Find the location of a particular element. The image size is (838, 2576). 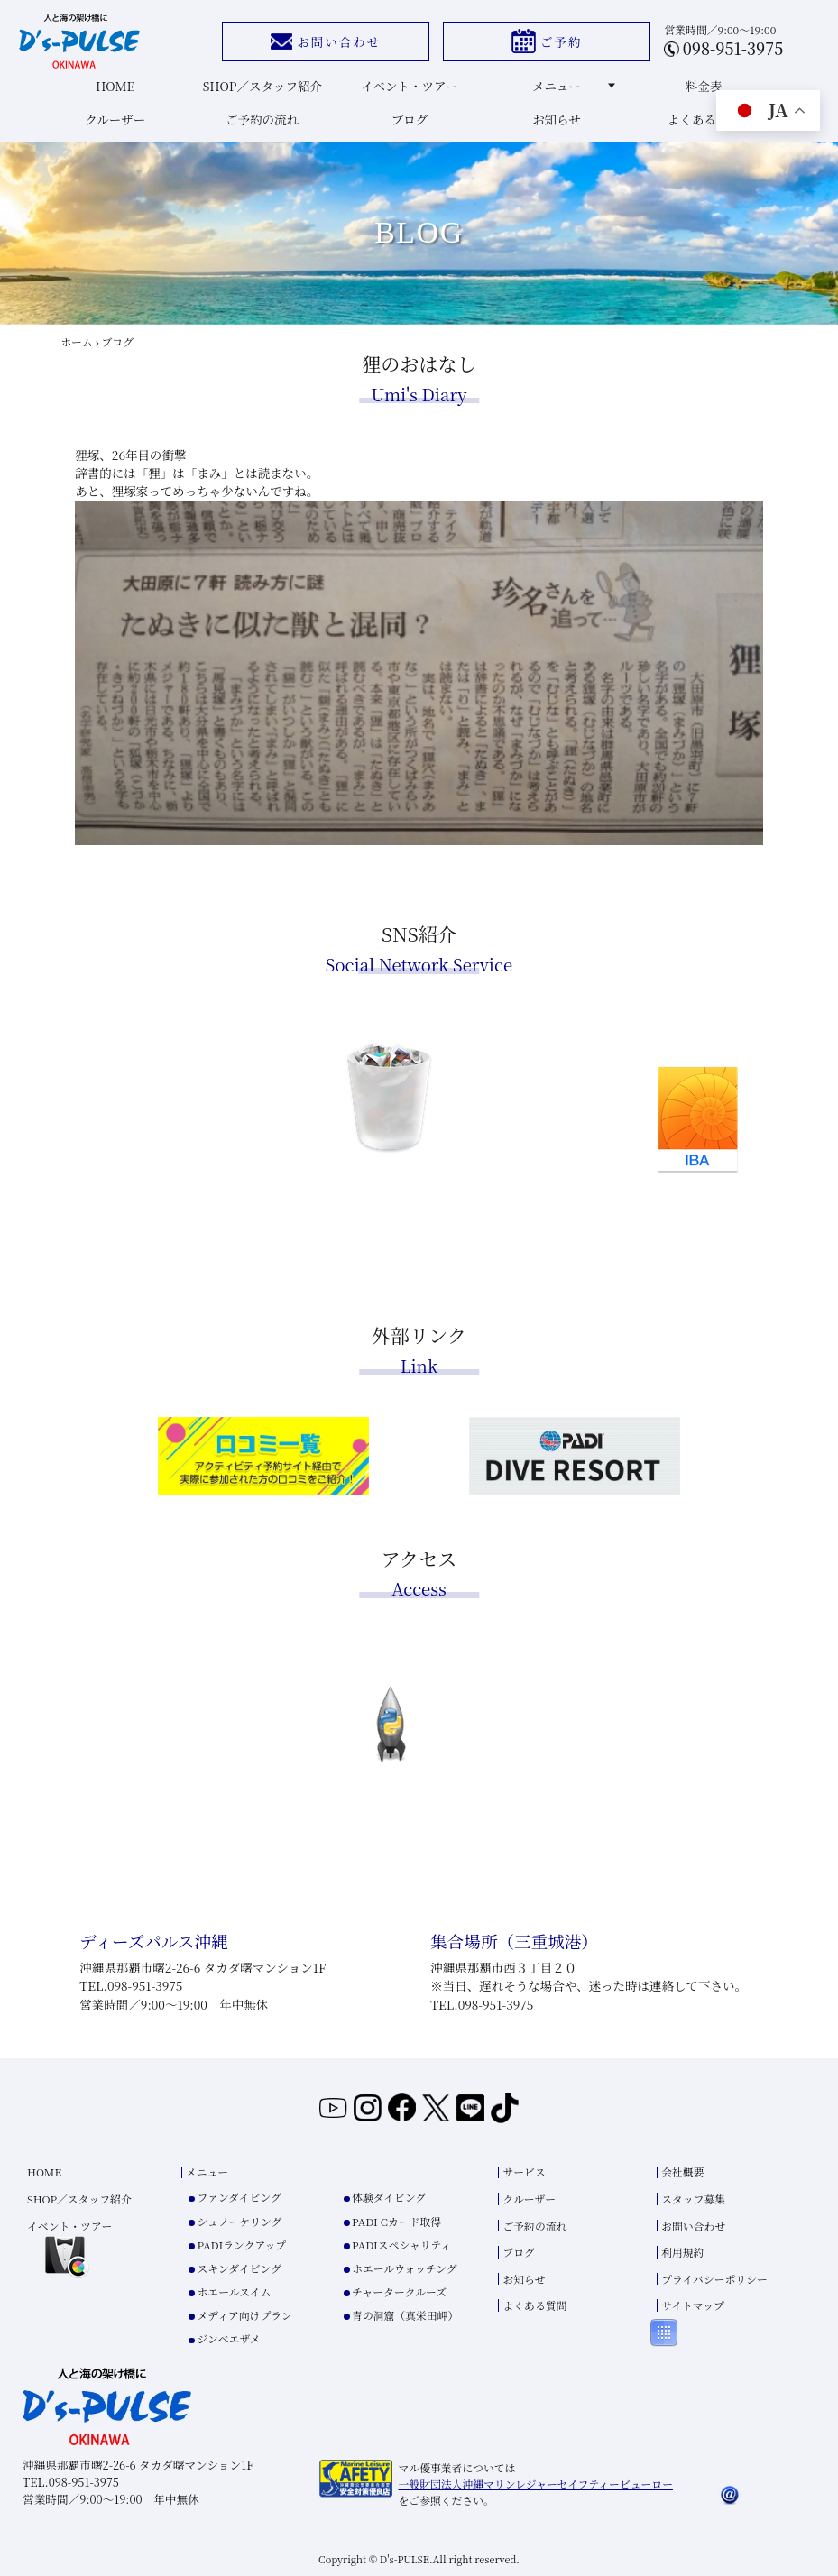

access email account settings is located at coordinates (729, 2494).